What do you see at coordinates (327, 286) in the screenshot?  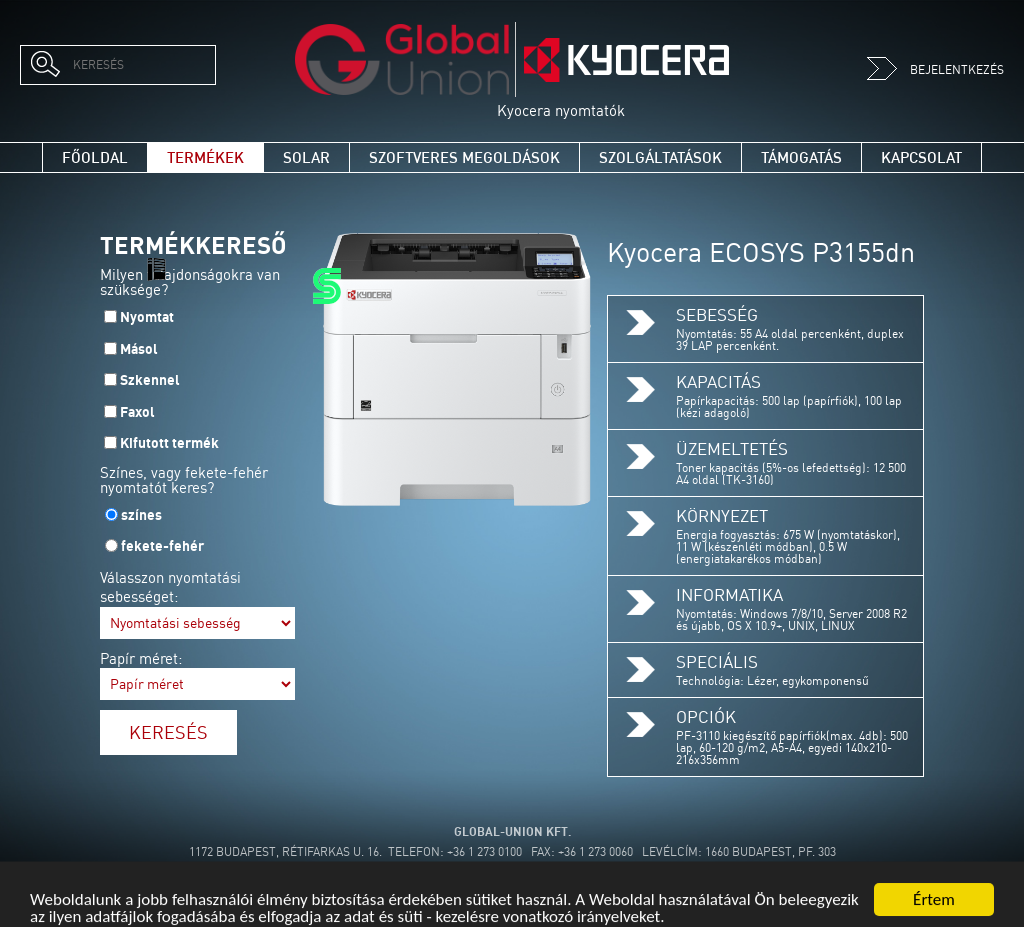 I see `sega brand logo` at bounding box center [327, 286].